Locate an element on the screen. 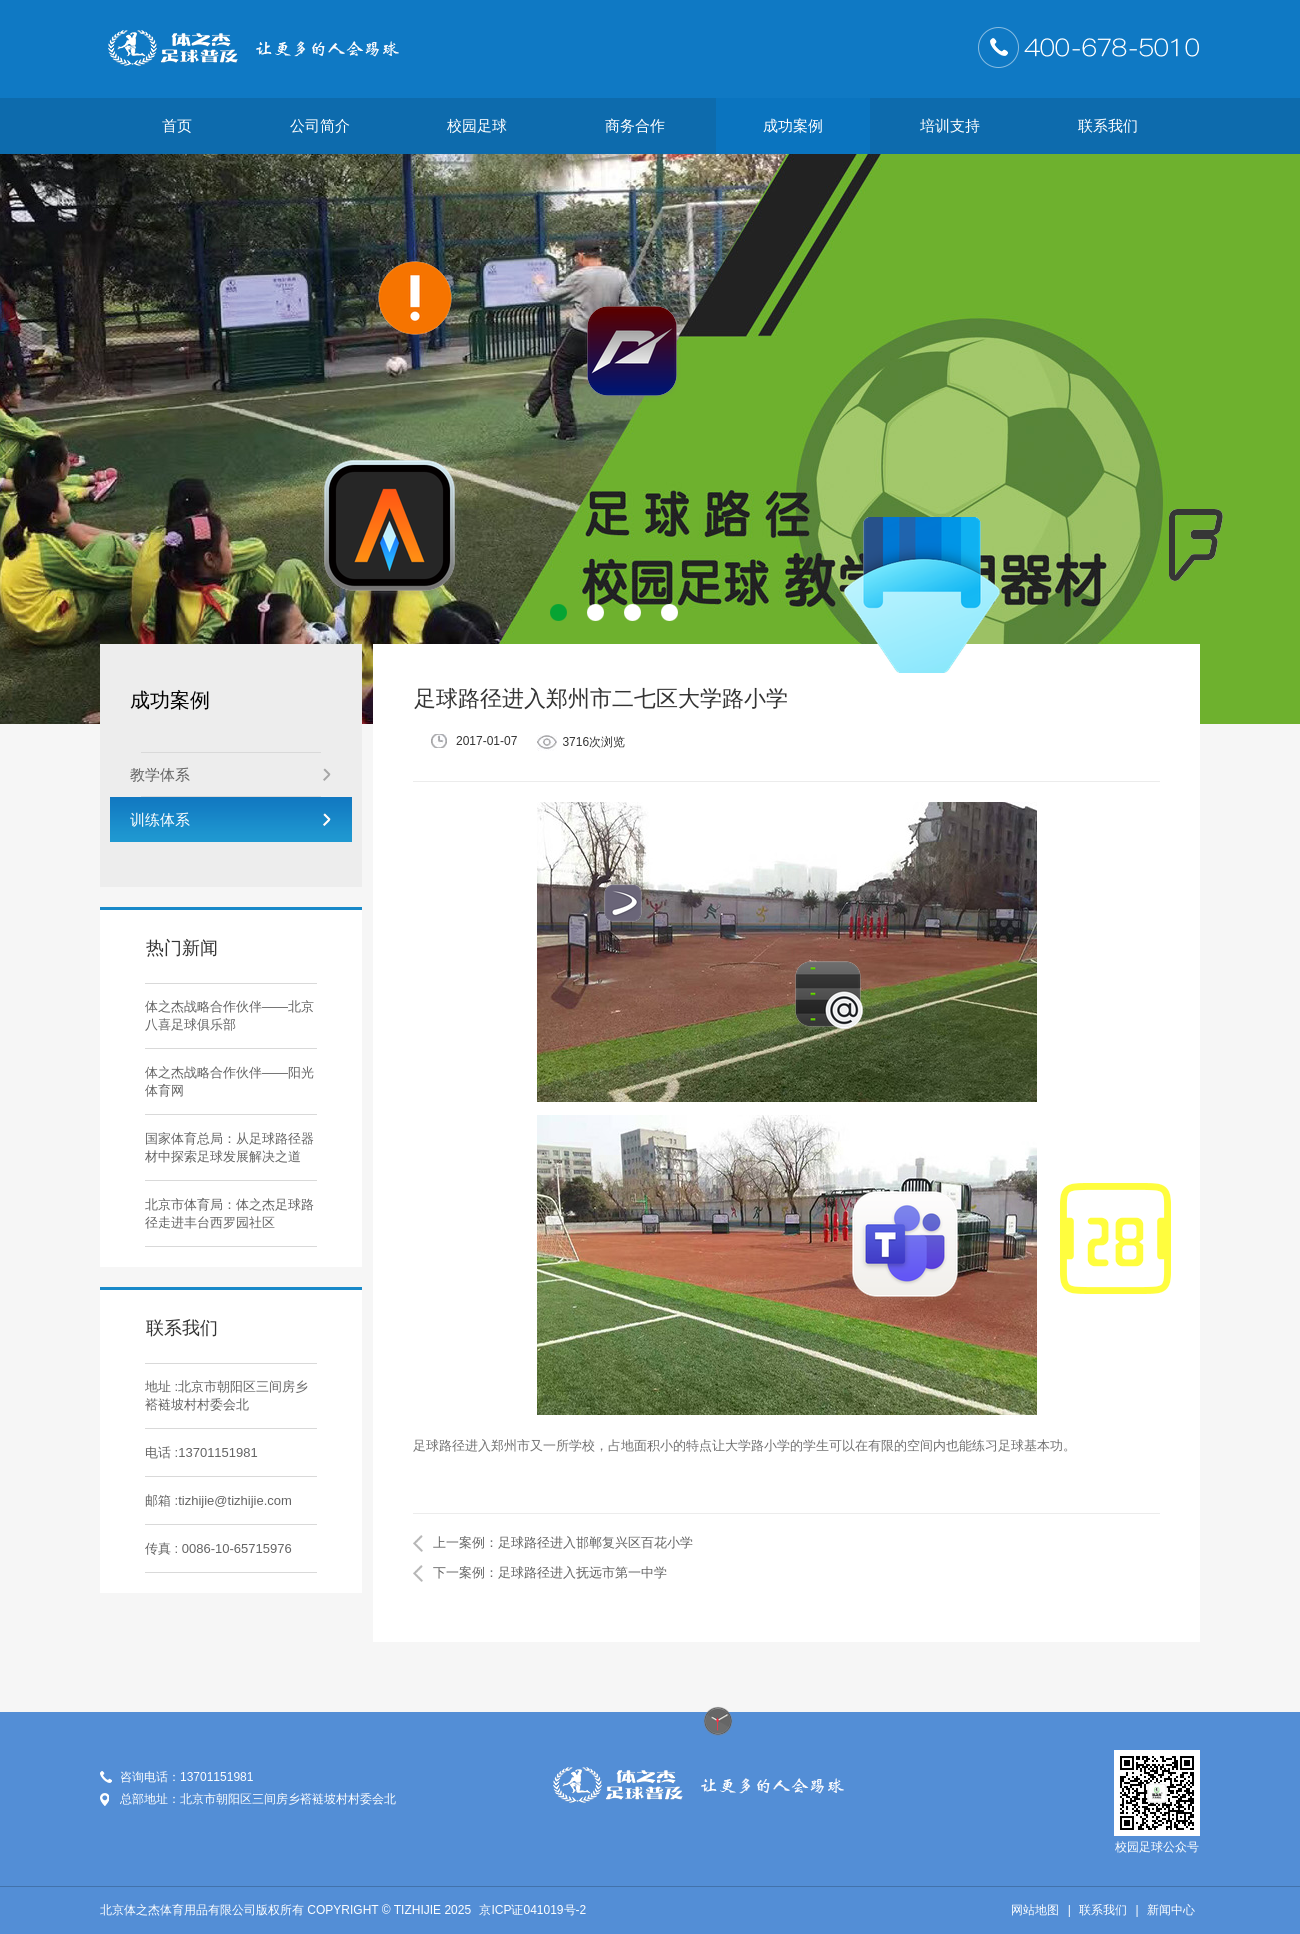  launch need for speed hot pursuit game is located at coordinates (632, 351).